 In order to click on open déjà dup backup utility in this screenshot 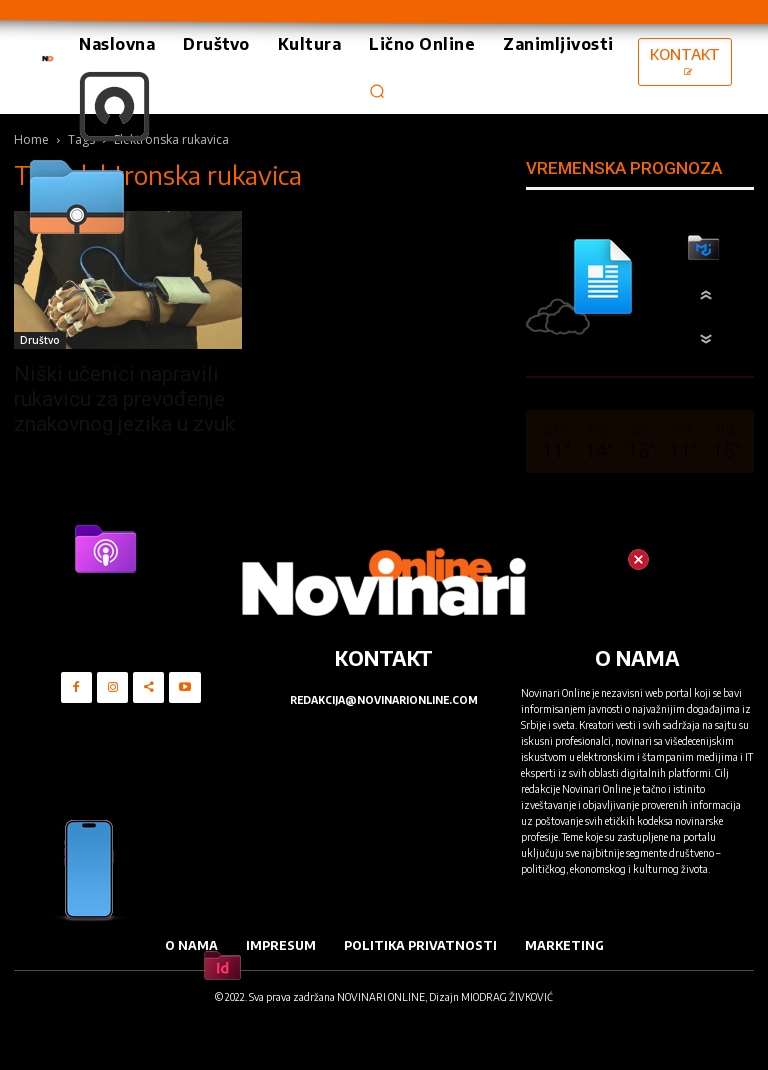, I will do `click(114, 106)`.